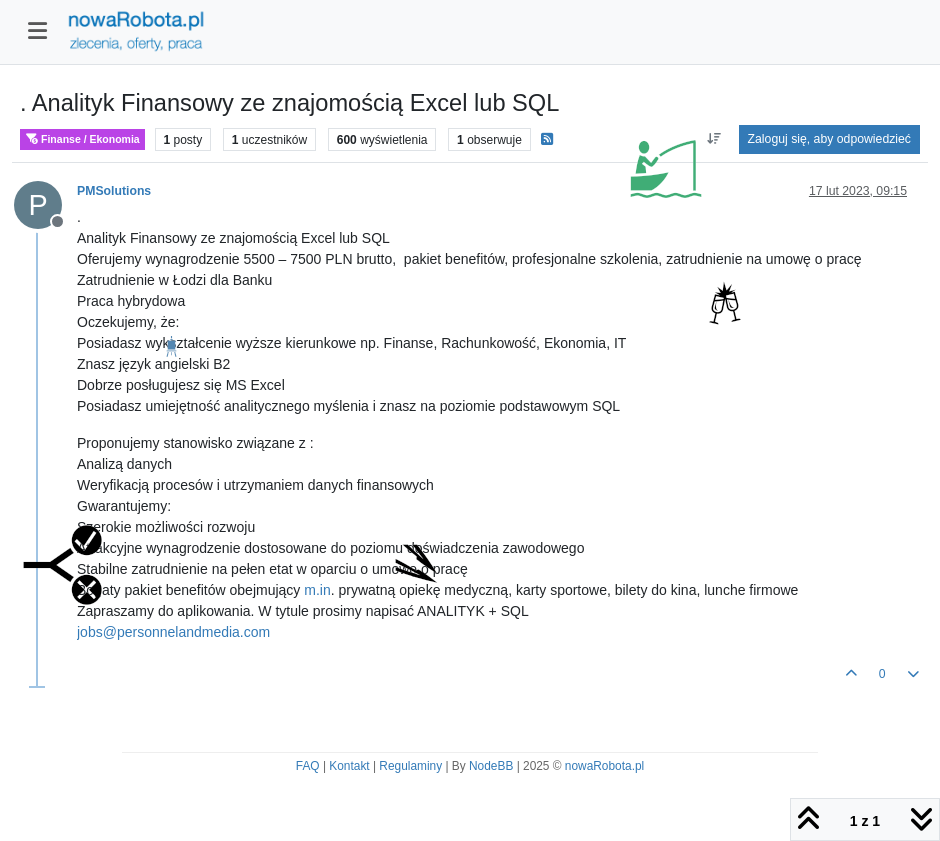 This screenshot has height=841, width=940. Describe the element at coordinates (666, 169) in the screenshot. I see `access fishing activity or minigame` at that location.